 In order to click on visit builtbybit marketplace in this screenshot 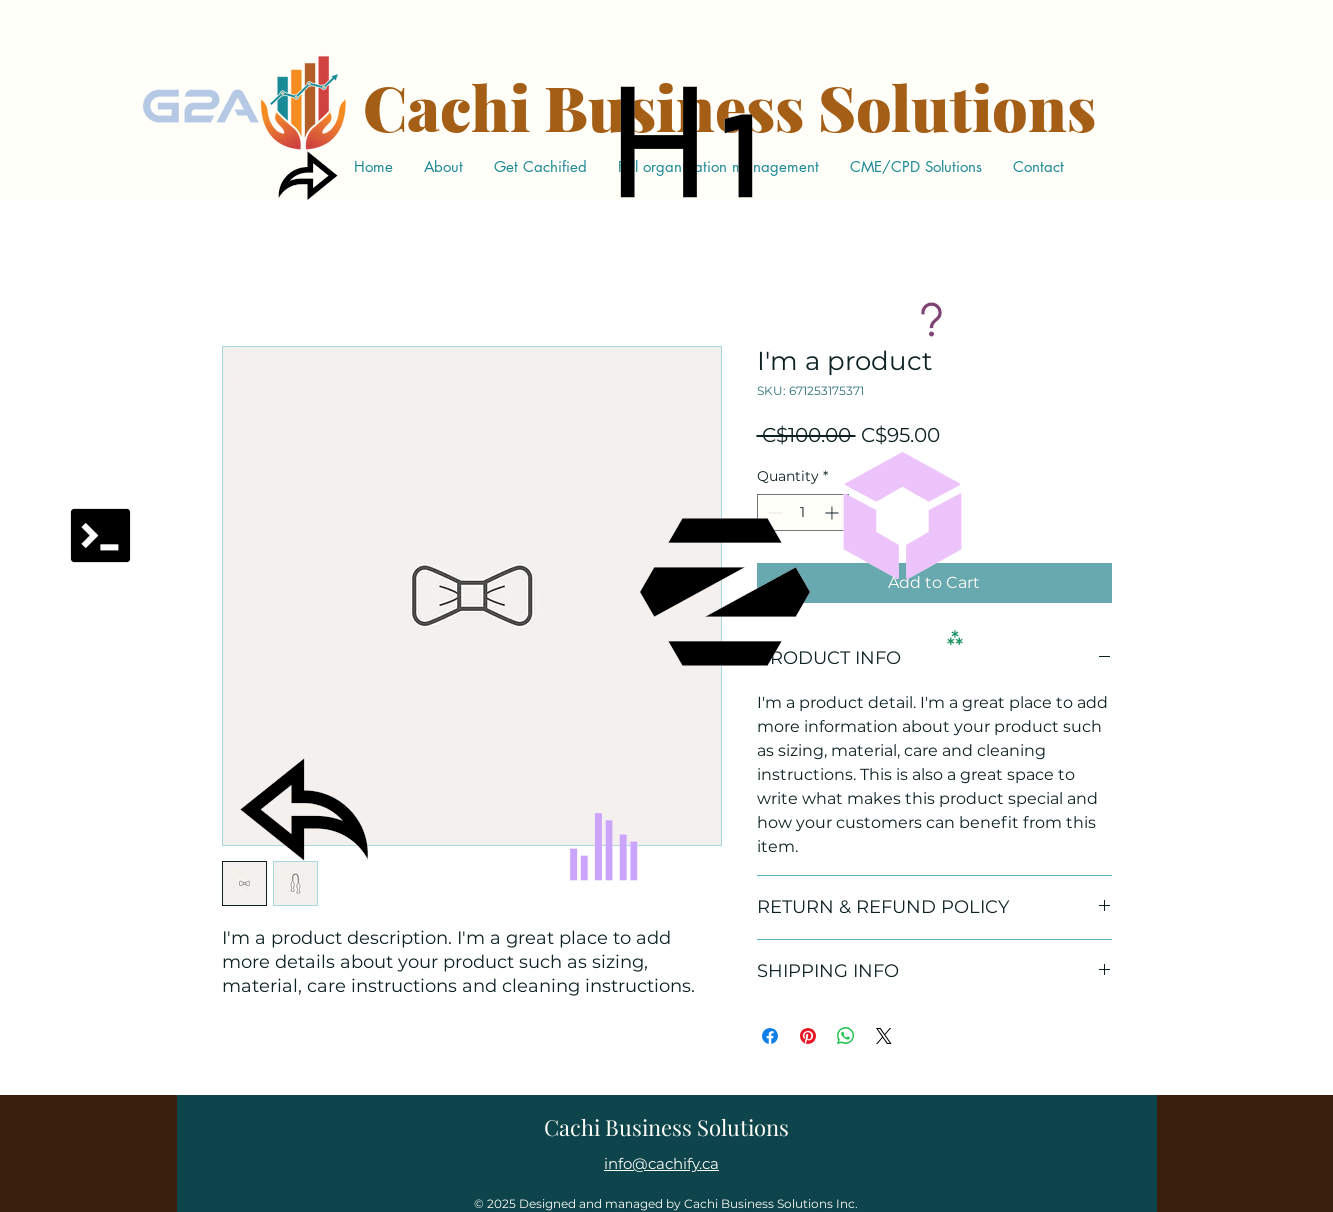, I will do `click(902, 515)`.